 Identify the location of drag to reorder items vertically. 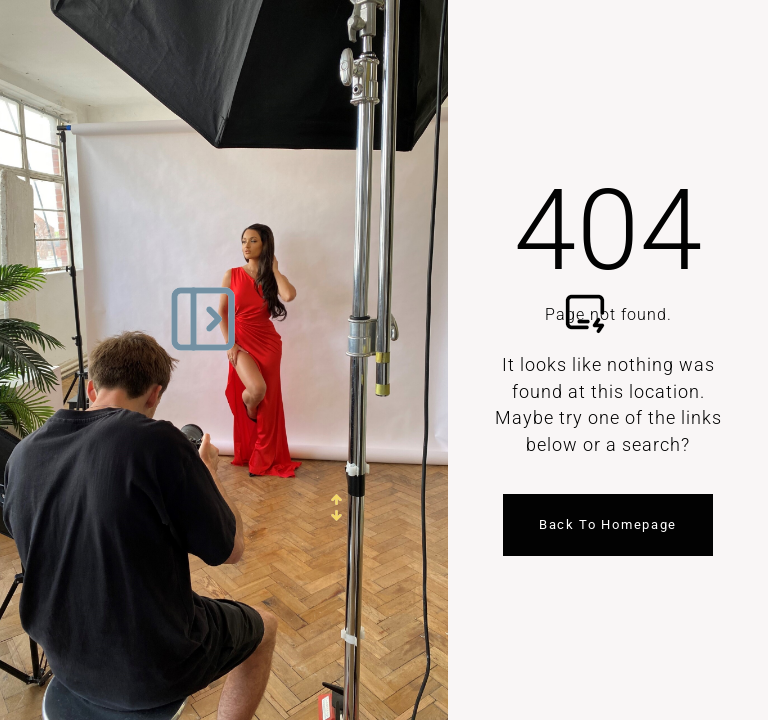
(336, 507).